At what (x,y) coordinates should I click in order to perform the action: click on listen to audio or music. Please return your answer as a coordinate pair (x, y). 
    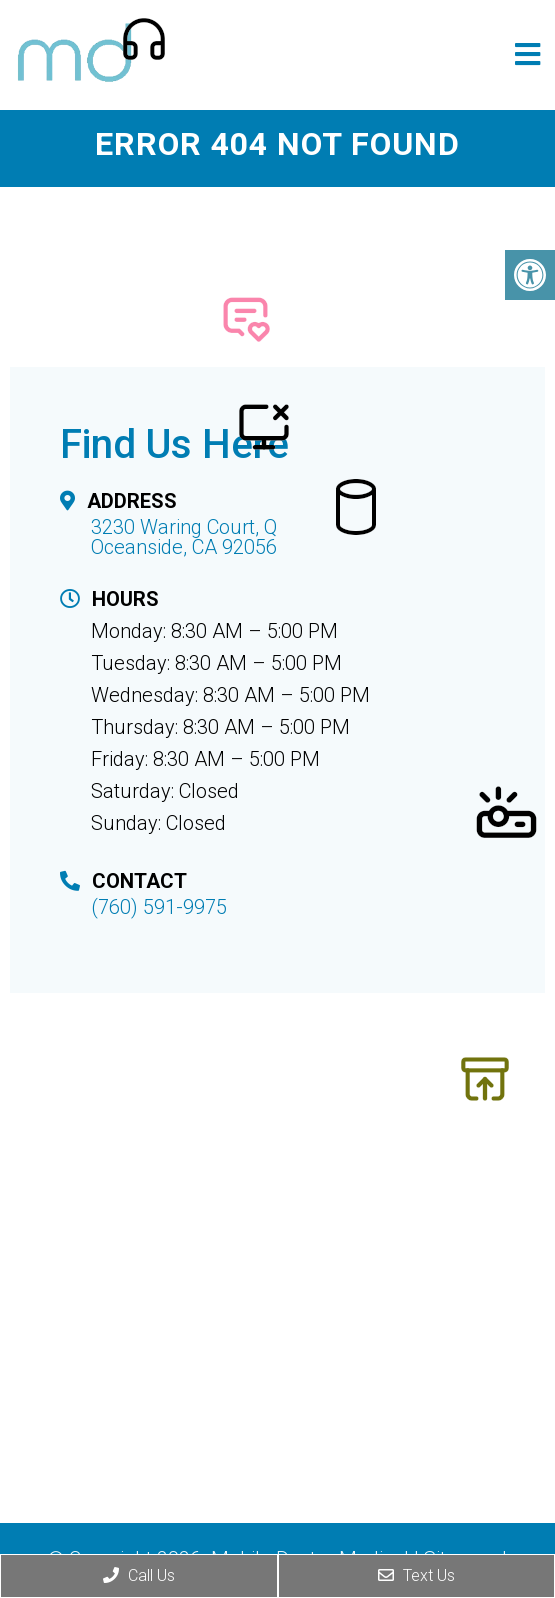
    Looking at the image, I should click on (144, 39).